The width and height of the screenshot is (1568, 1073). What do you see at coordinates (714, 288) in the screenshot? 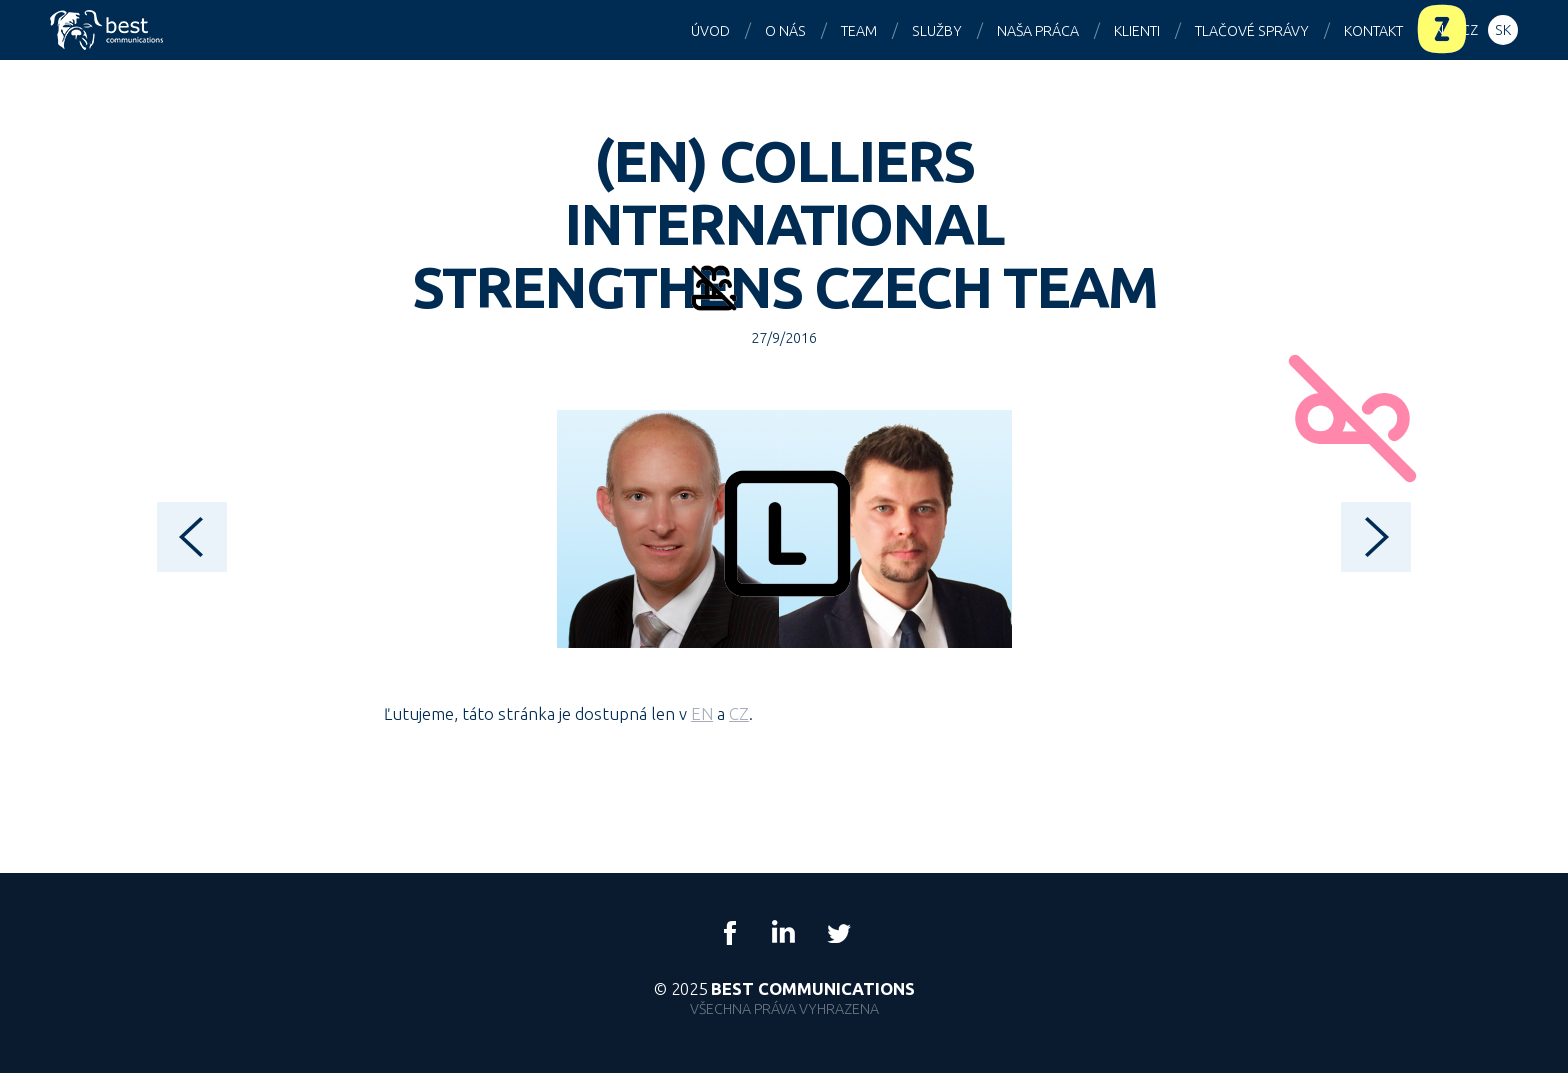
I see `fountain feature is currently disabled` at bounding box center [714, 288].